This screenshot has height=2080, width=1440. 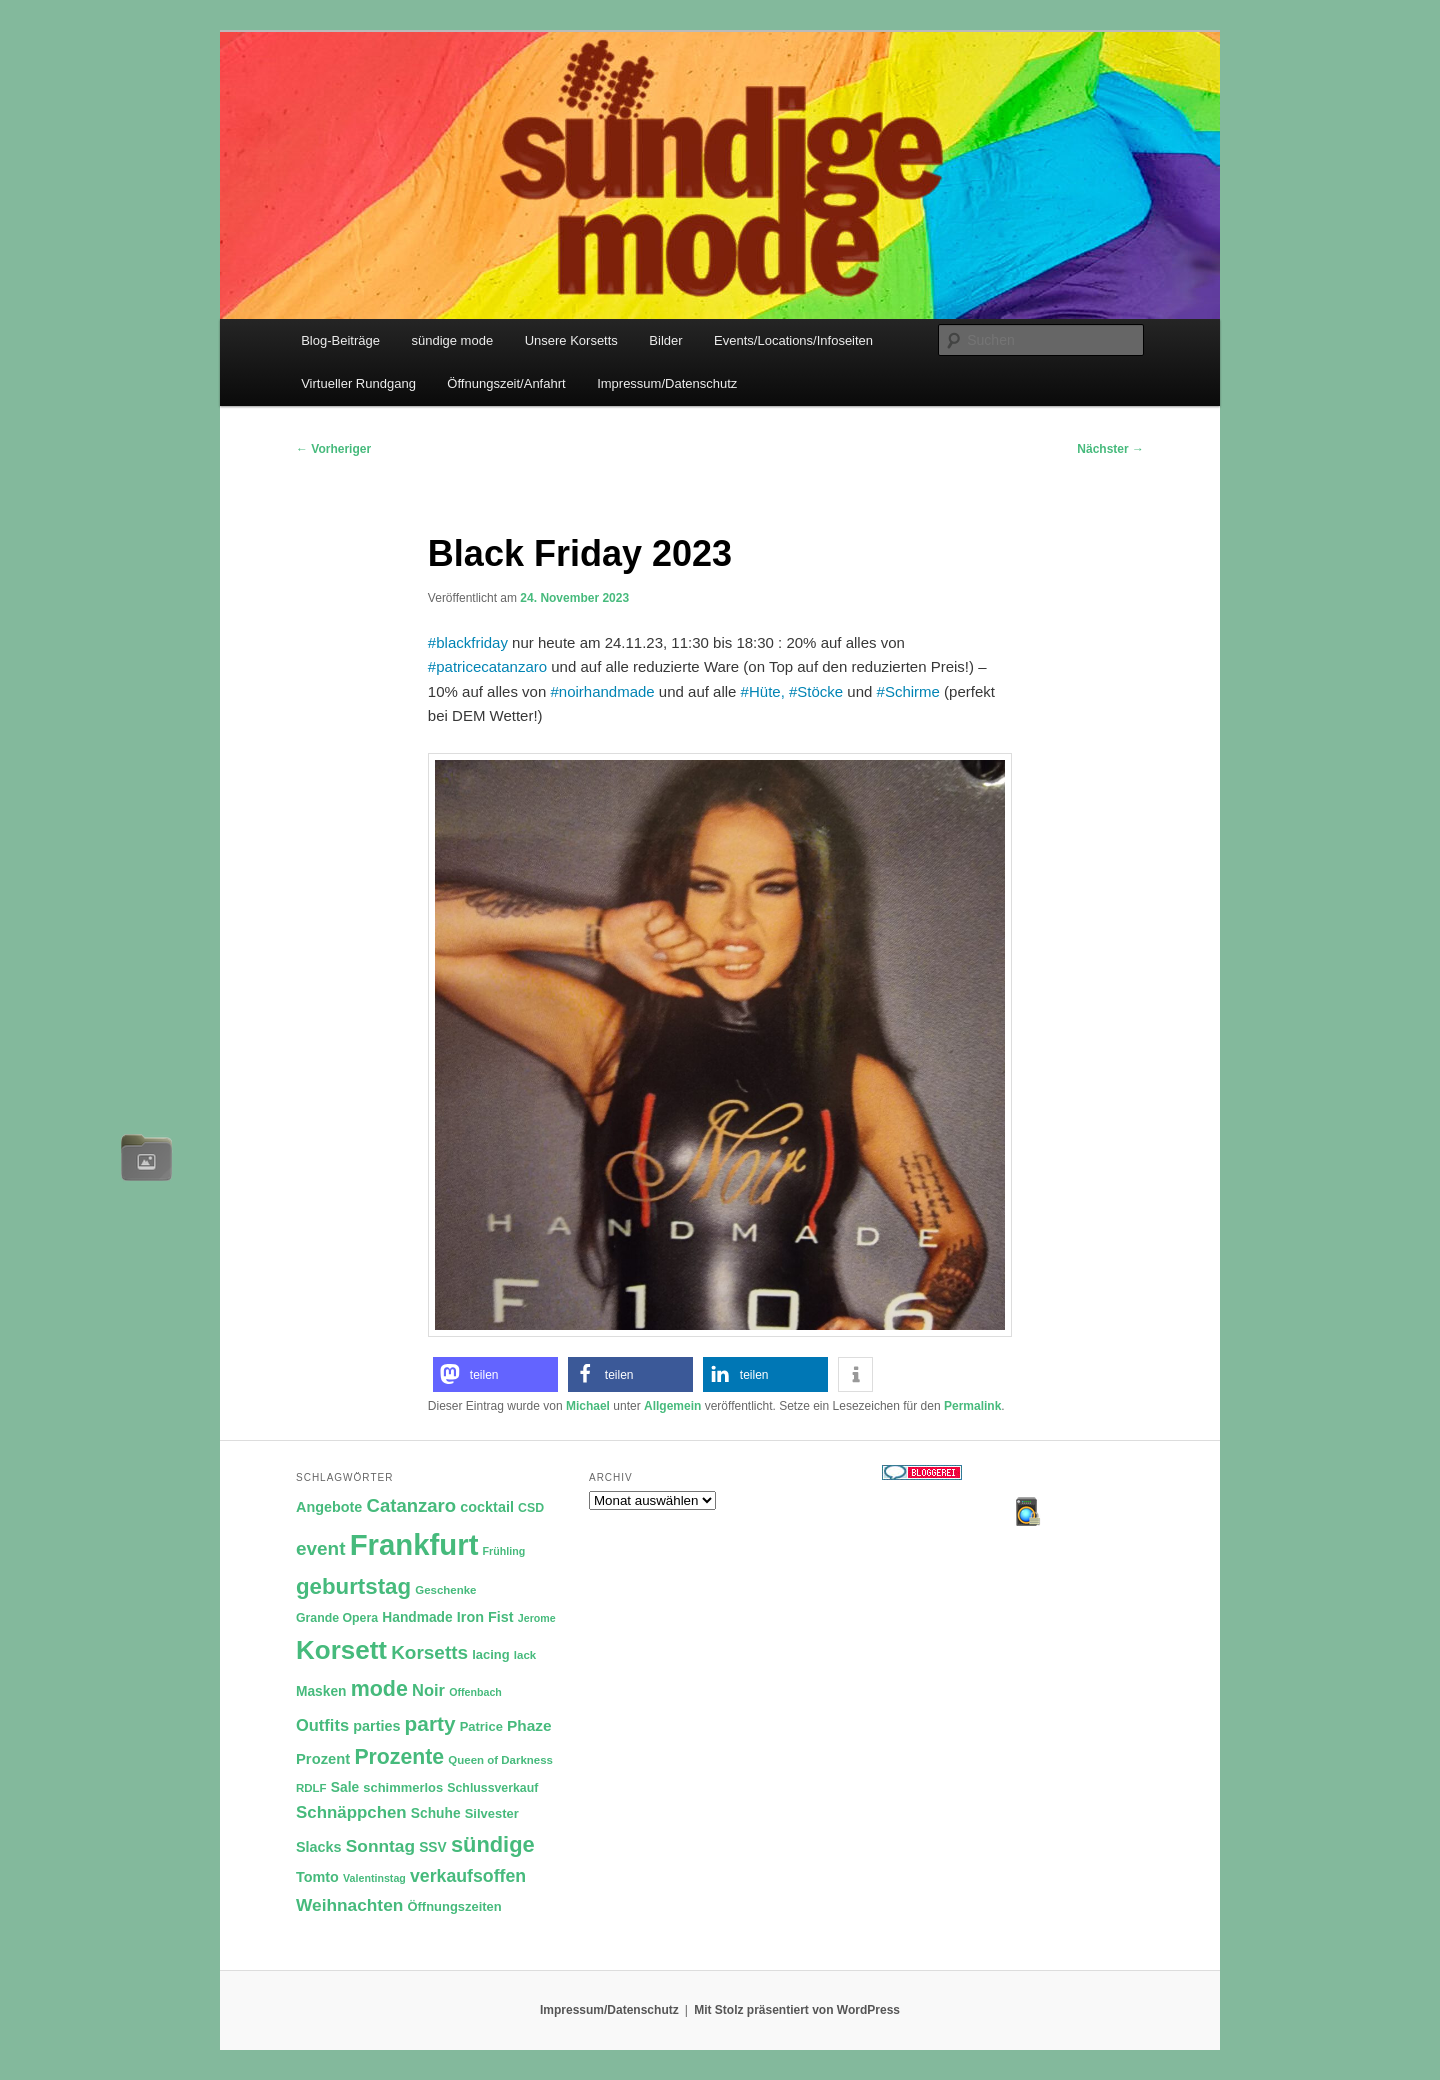 I want to click on open your pictures folder, so click(x=146, y=1157).